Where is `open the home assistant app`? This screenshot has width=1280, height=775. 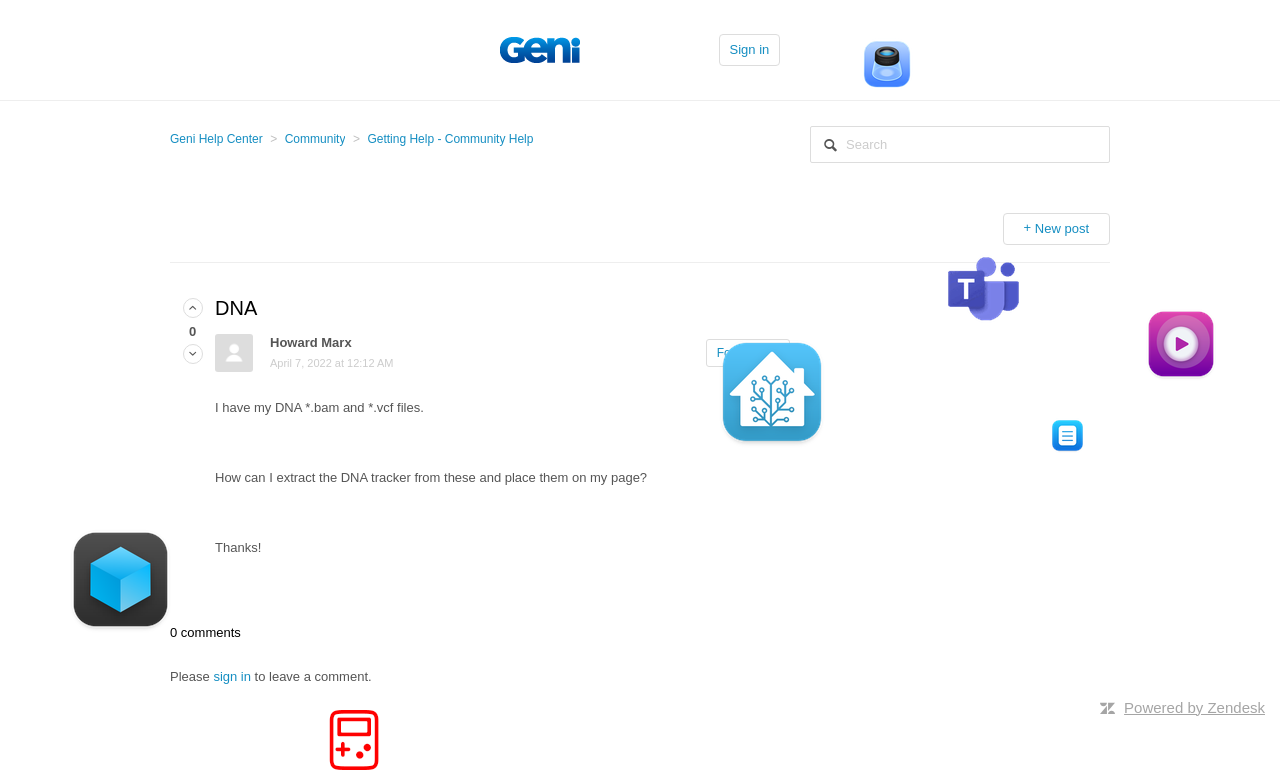 open the home assistant app is located at coordinates (772, 392).